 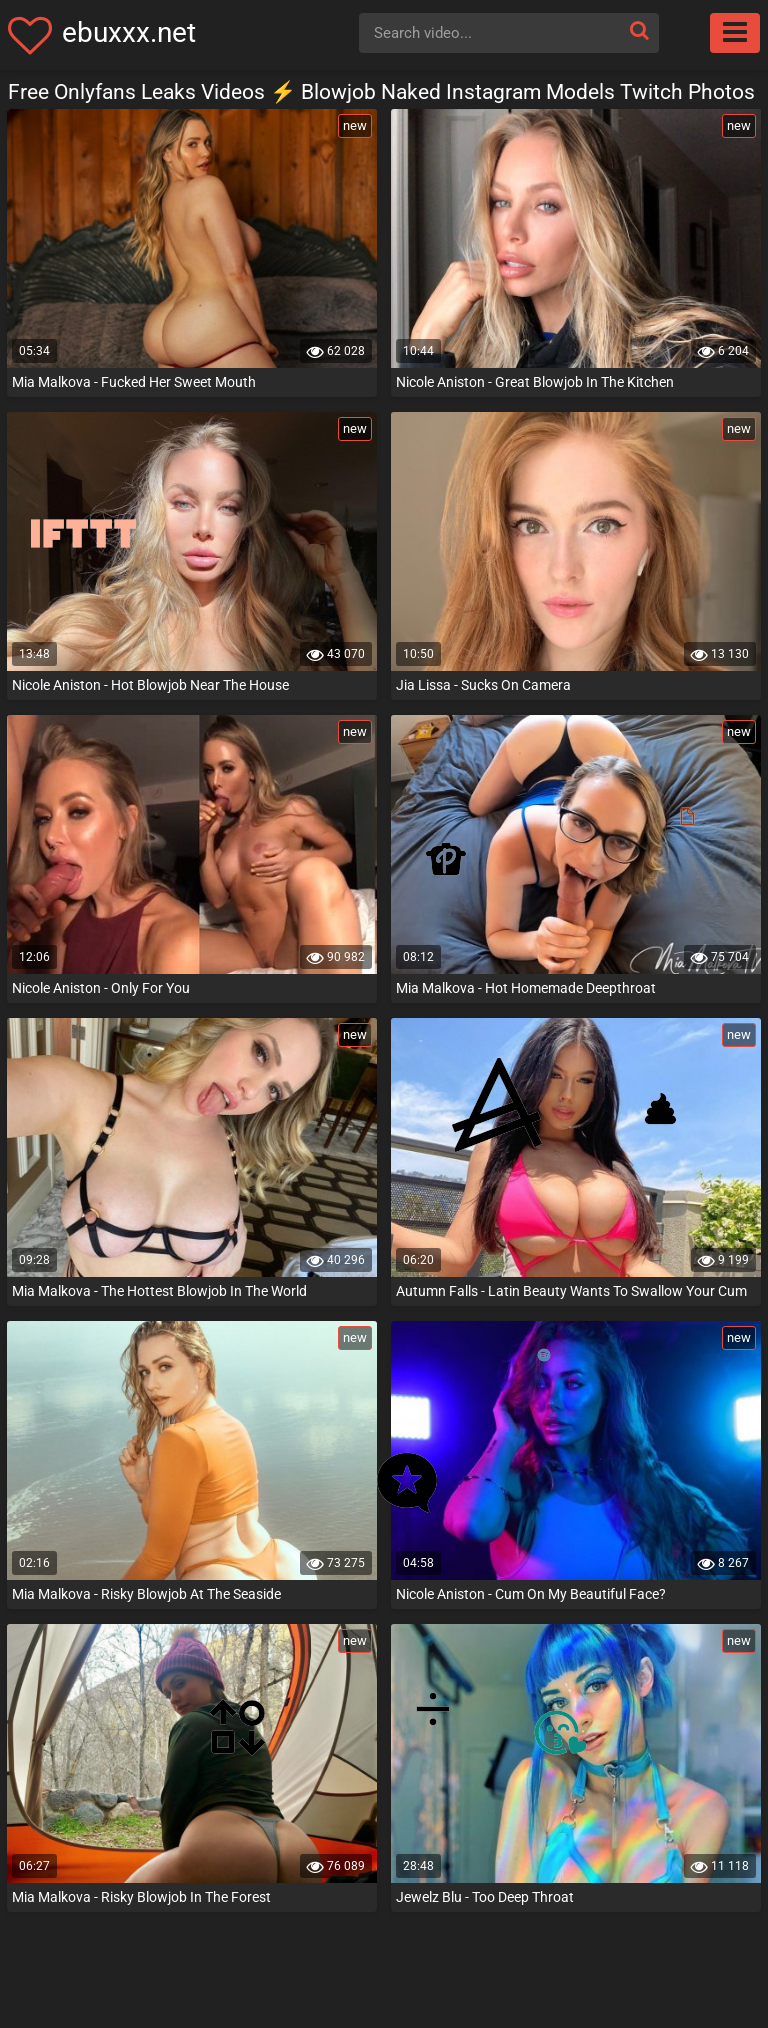 What do you see at coordinates (446, 859) in the screenshot?
I see `open the palfed app or service` at bounding box center [446, 859].